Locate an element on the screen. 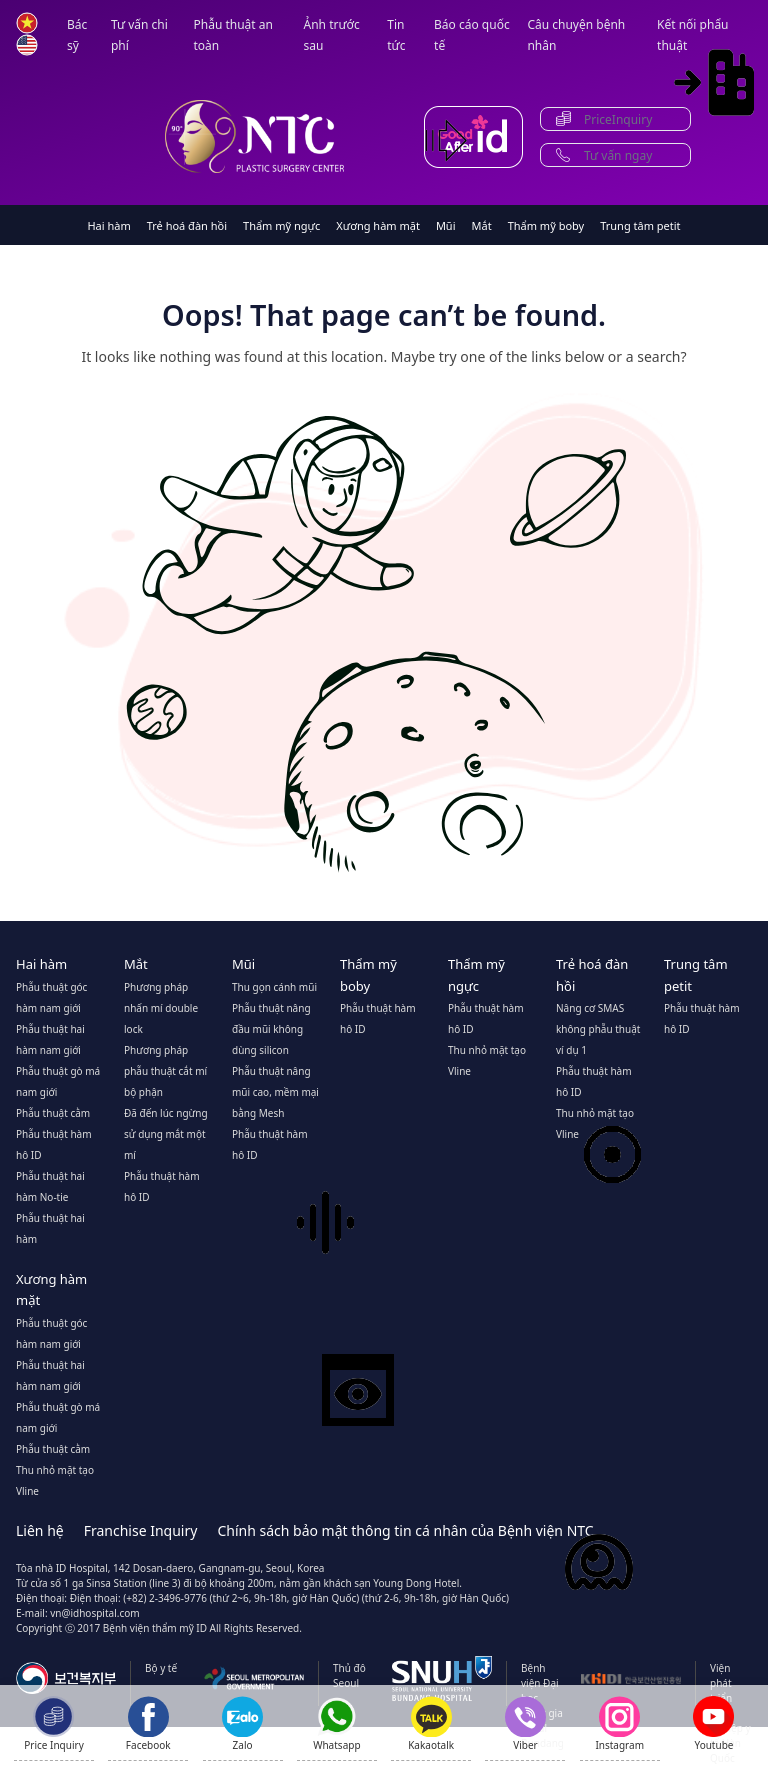 The width and height of the screenshot is (768, 1766). skip forward or advance to the next item is located at coordinates (444, 140).